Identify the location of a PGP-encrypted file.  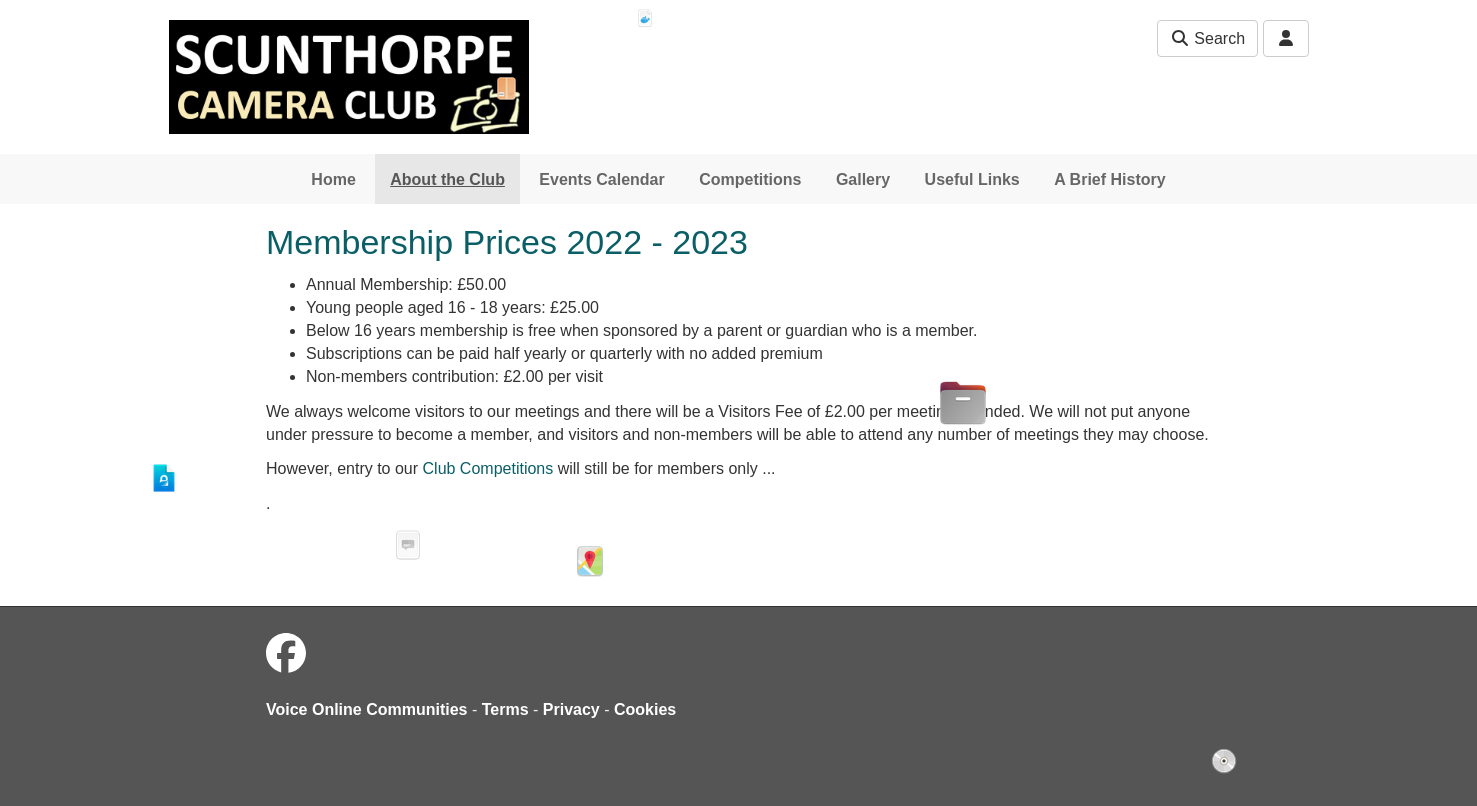
(164, 478).